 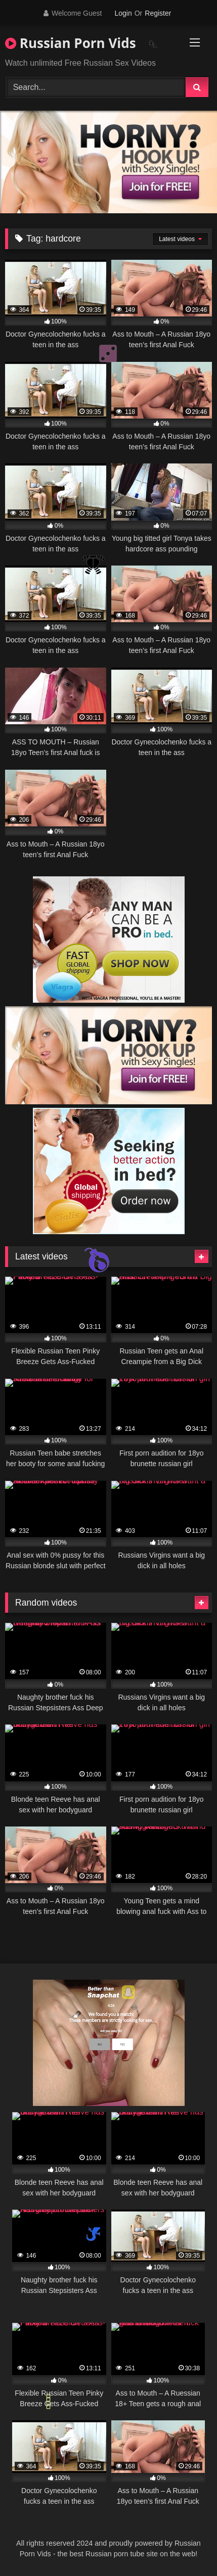 I want to click on reptile or lizard category in a creature encyclopedia app, so click(x=93, y=2234).